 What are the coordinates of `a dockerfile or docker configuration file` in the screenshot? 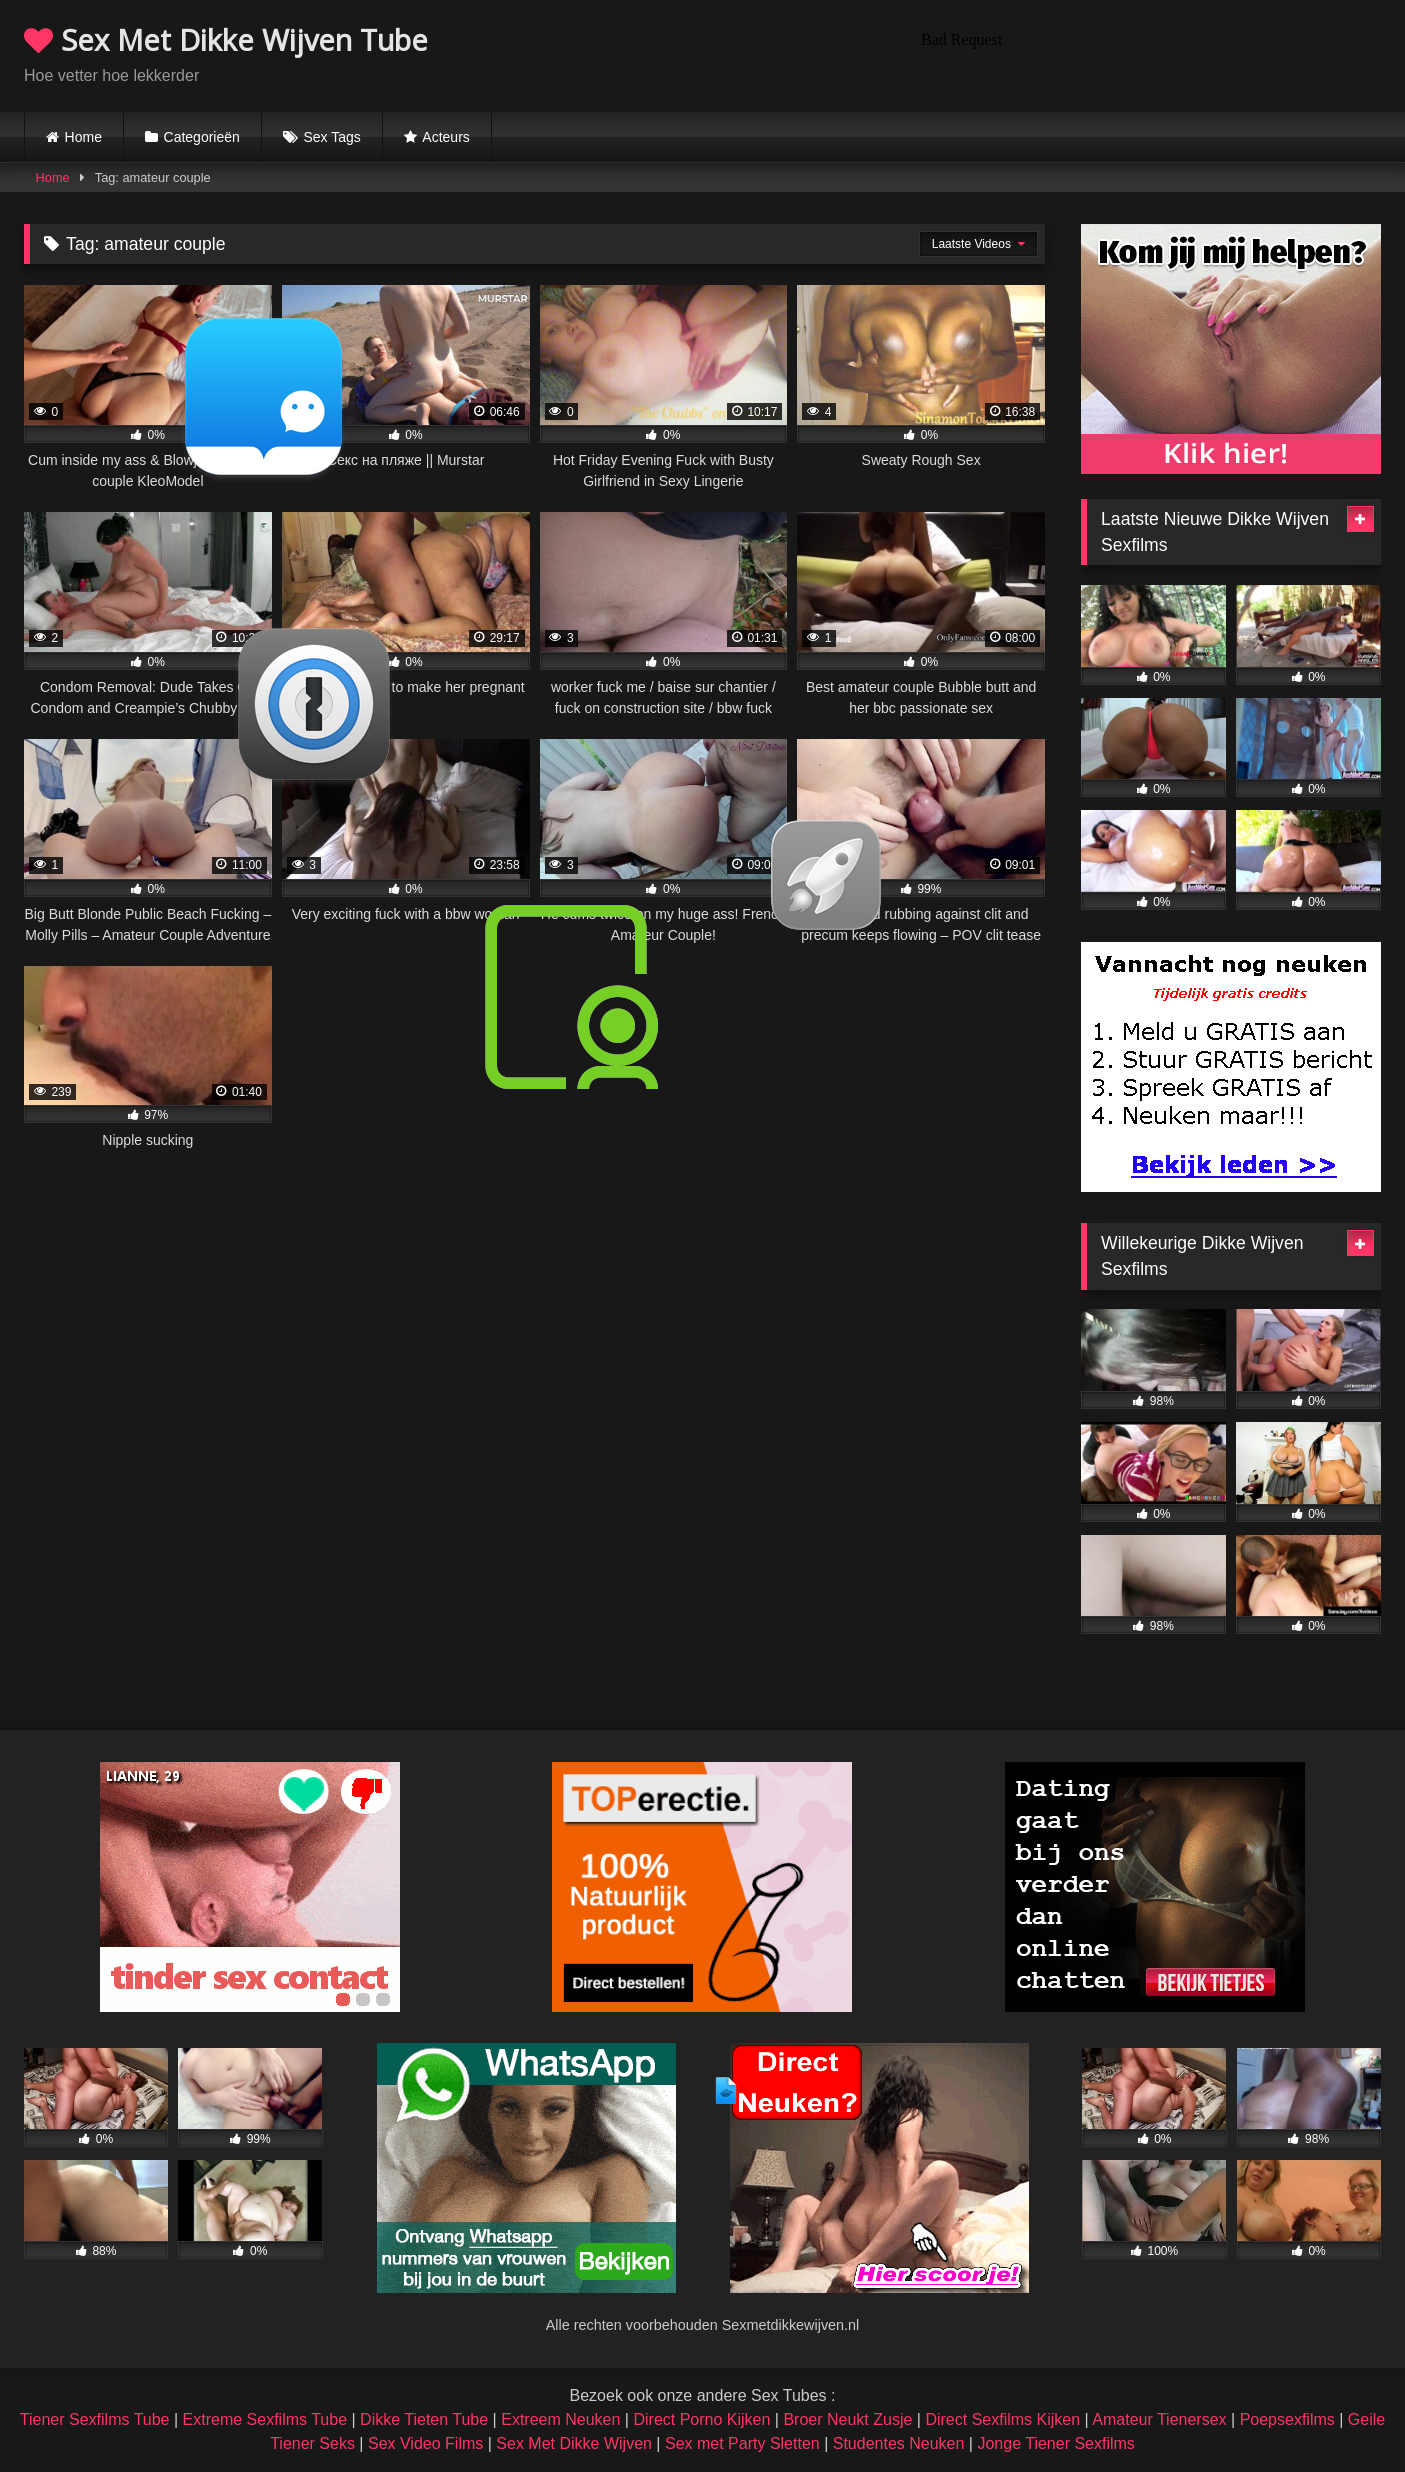 It's located at (726, 2091).